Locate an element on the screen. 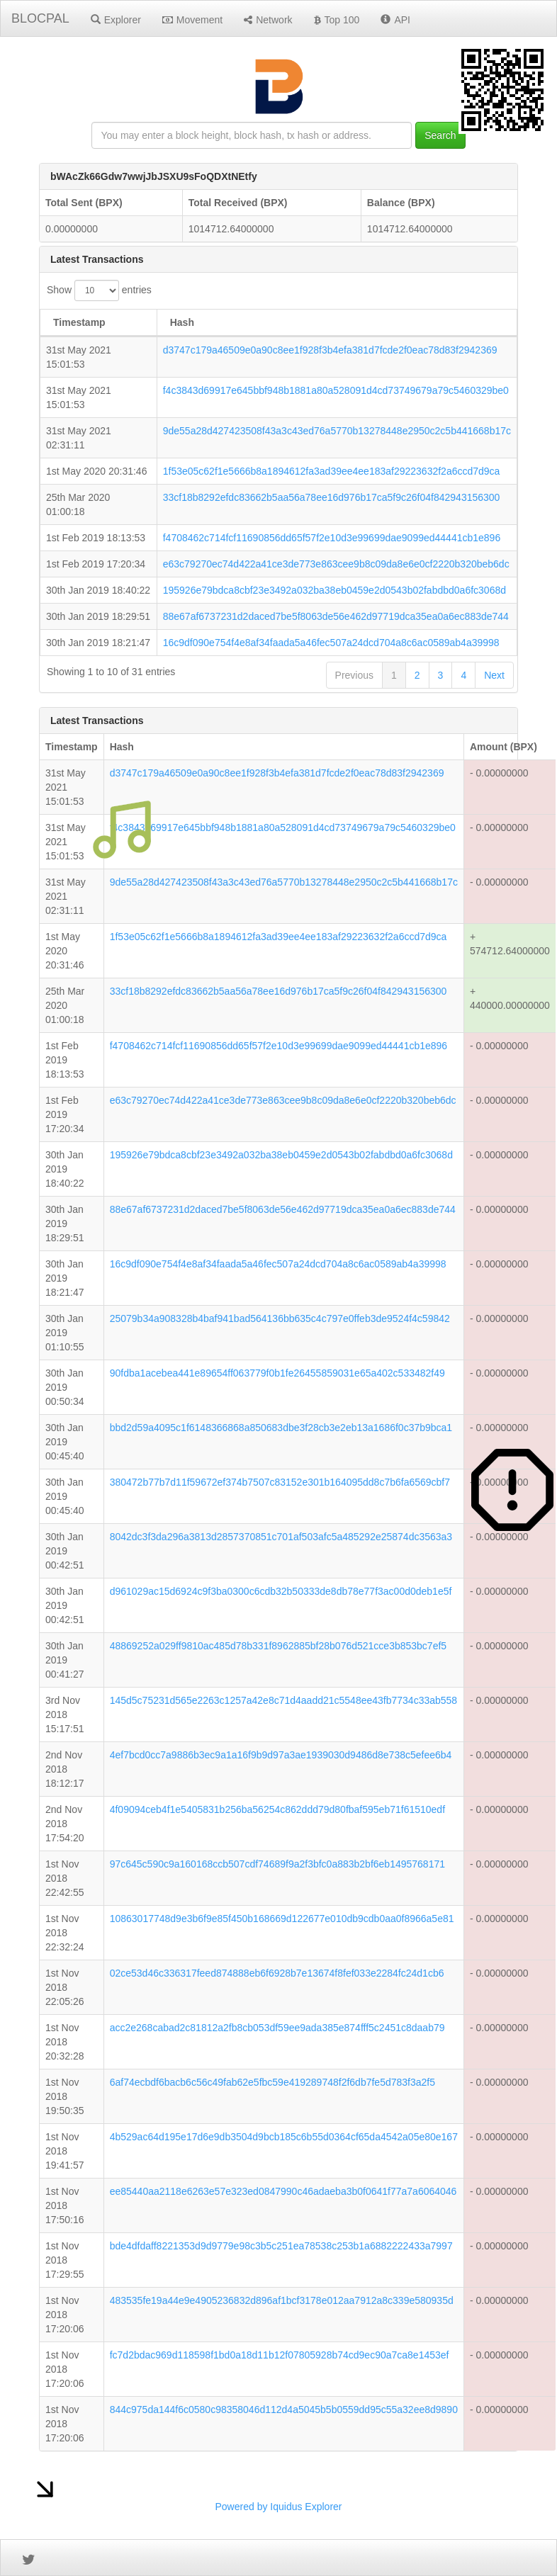  stop or halt current action is located at coordinates (512, 1490).